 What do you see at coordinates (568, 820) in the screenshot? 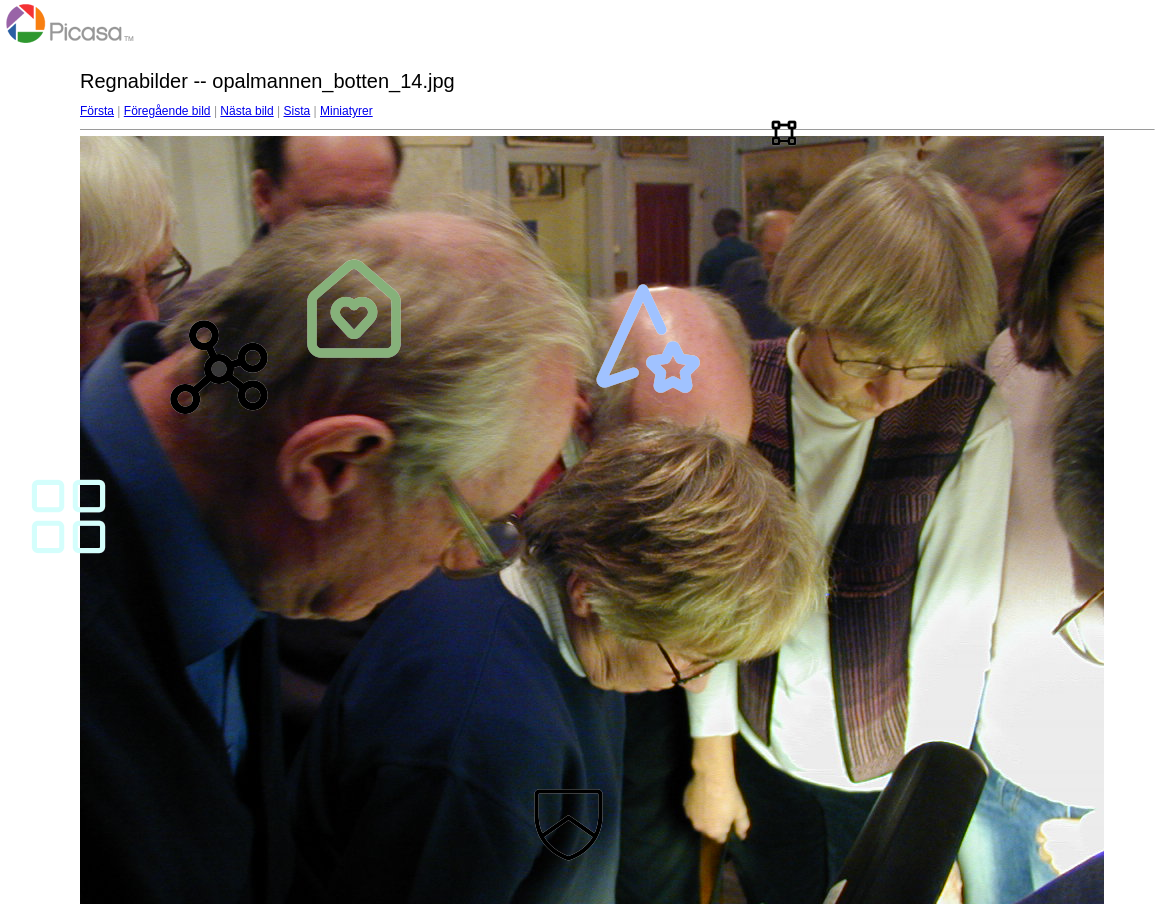
I see `security or protection status indicator` at bounding box center [568, 820].